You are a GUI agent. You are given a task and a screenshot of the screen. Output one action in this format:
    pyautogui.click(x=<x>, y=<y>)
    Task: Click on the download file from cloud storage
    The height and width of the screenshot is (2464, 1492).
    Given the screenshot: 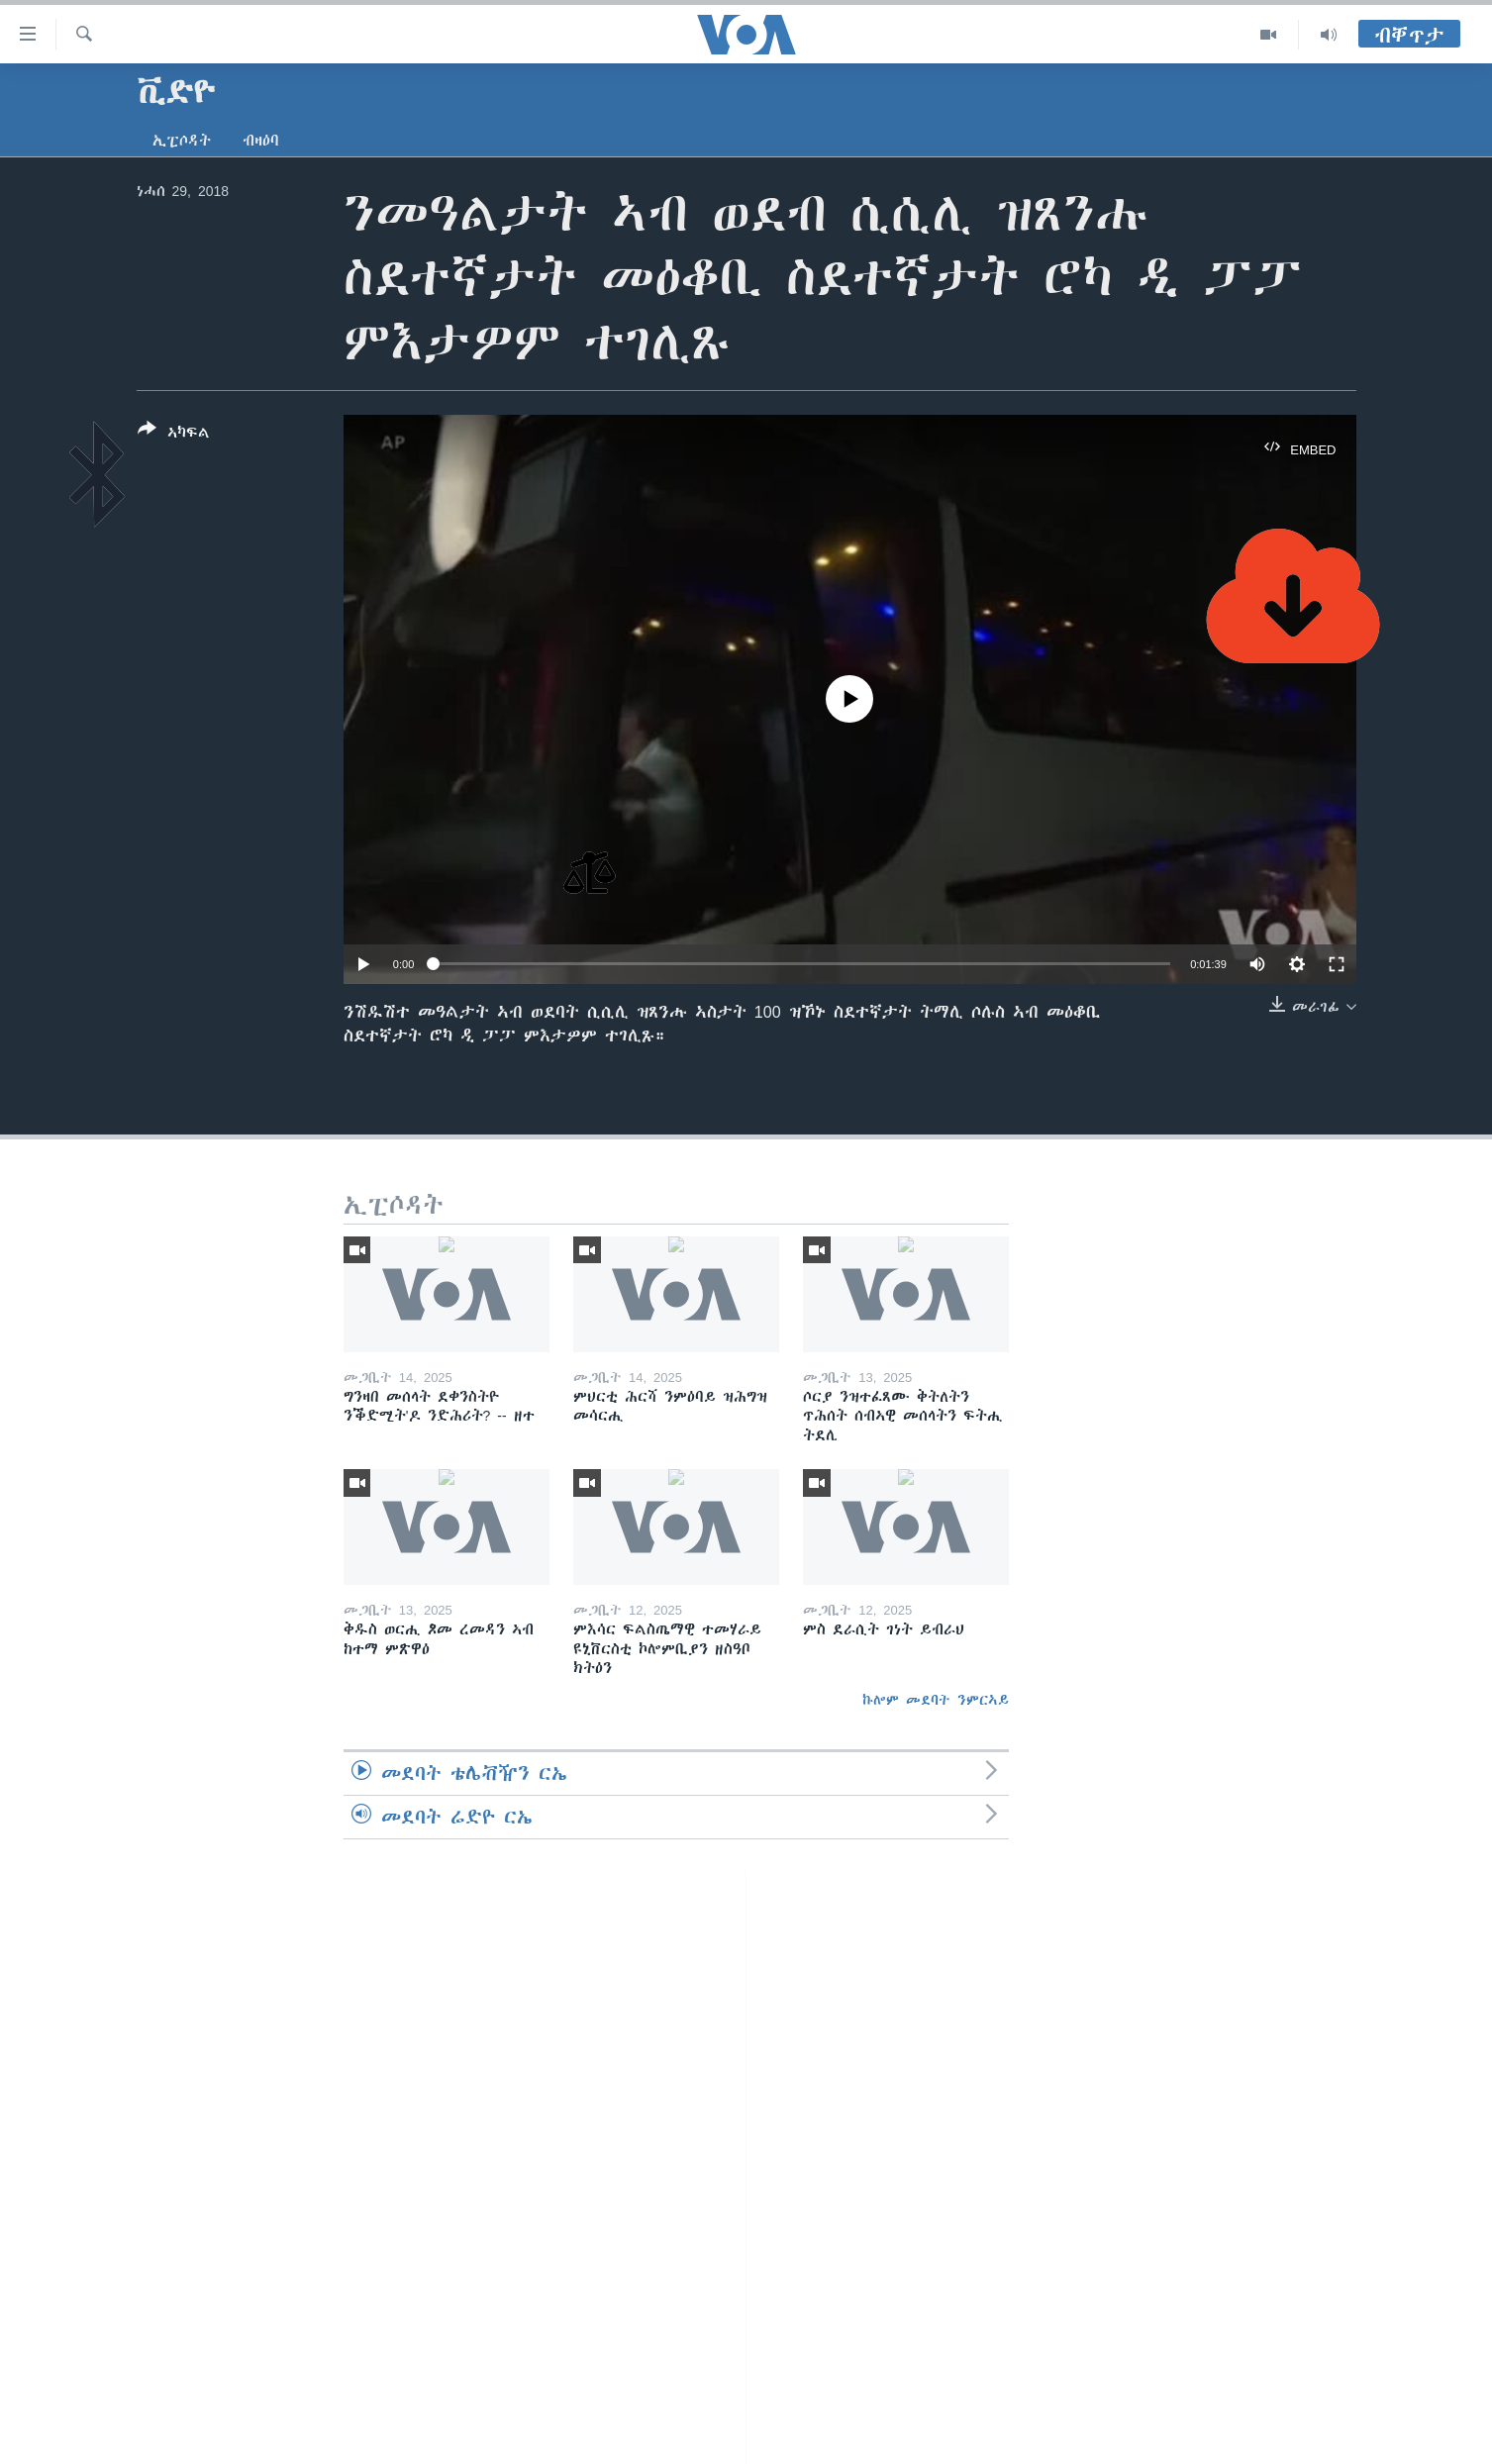 What is the action you would take?
    pyautogui.click(x=1293, y=596)
    